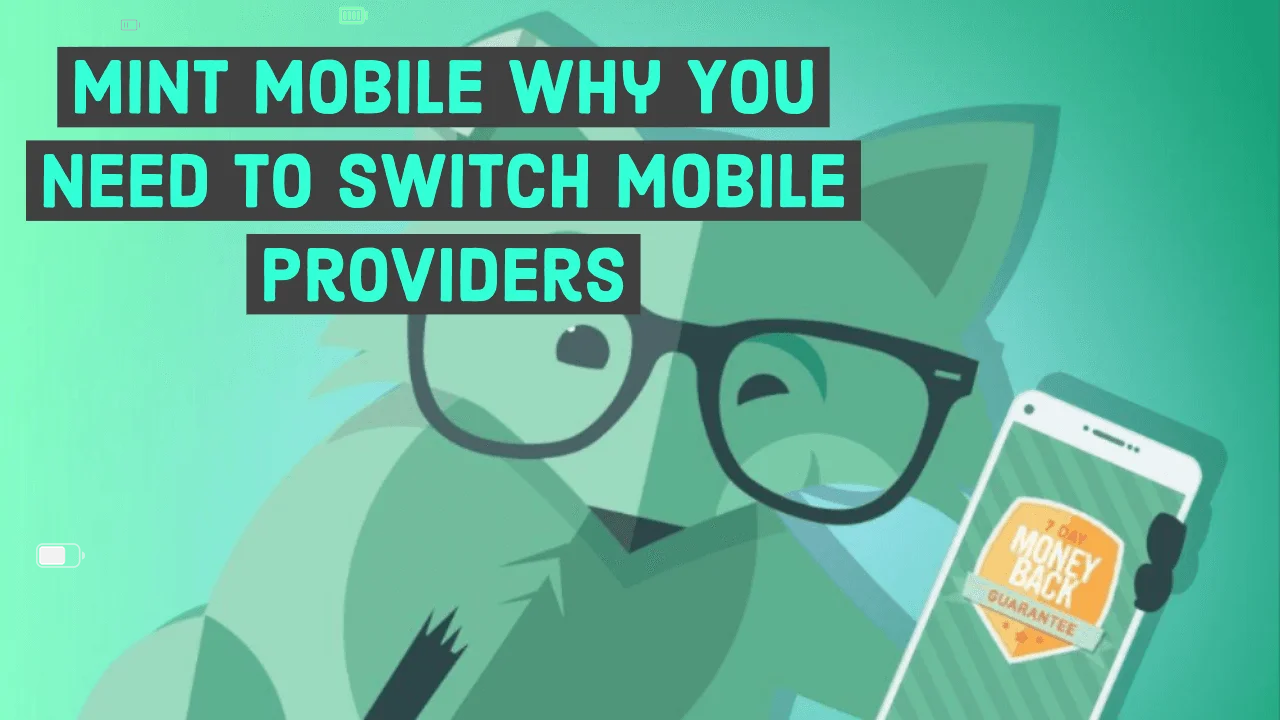 The image size is (1280, 720). What do you see at coordinates (130, 25) in the screenshot?
I see `indicates medium battery level` at bounding box center [130, 25].